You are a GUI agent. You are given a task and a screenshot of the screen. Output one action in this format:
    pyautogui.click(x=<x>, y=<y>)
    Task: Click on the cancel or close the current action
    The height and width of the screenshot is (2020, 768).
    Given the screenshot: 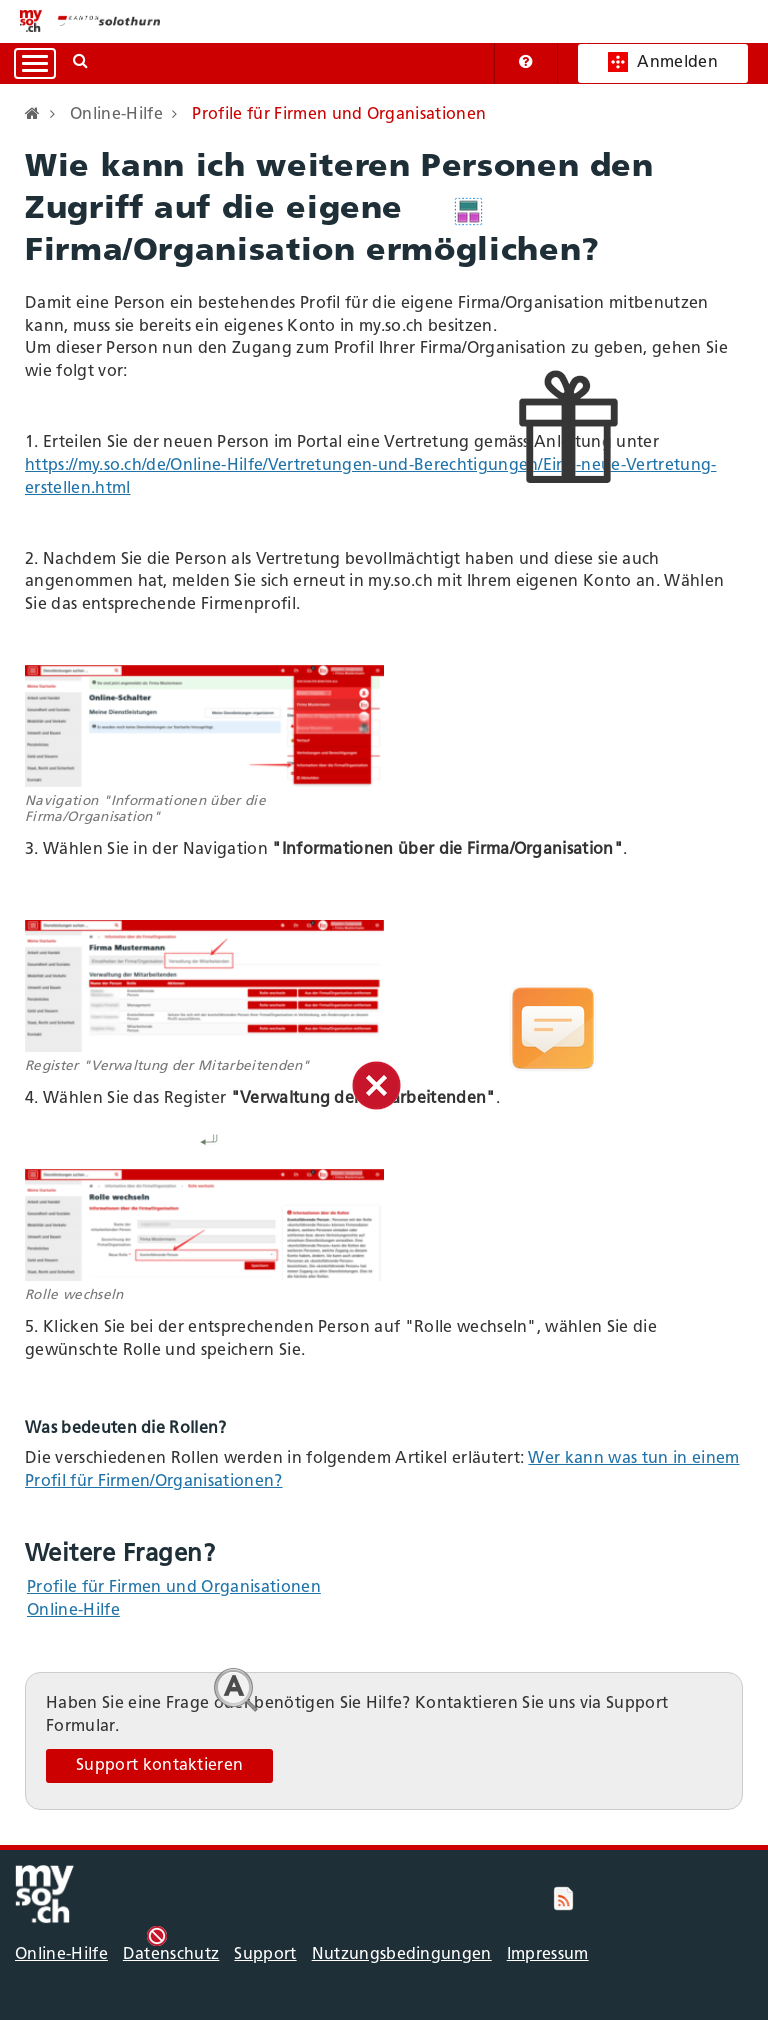 What is the action you would take?
    pyautogui.click(x=376, y=1085)
    